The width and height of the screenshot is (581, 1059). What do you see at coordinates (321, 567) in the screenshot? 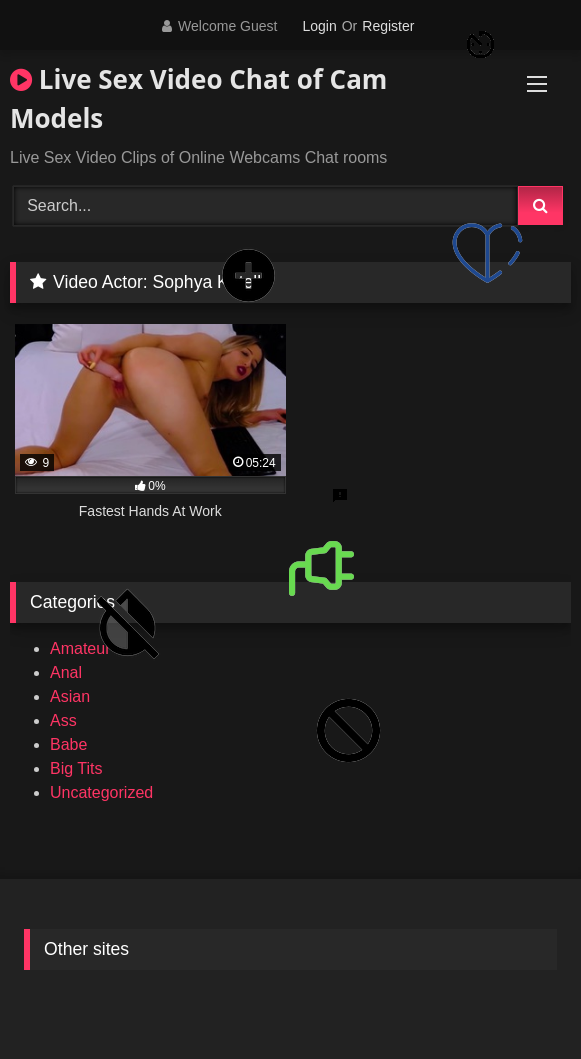
I see `connect to a power source or external device` at bounding box center [321, 567].